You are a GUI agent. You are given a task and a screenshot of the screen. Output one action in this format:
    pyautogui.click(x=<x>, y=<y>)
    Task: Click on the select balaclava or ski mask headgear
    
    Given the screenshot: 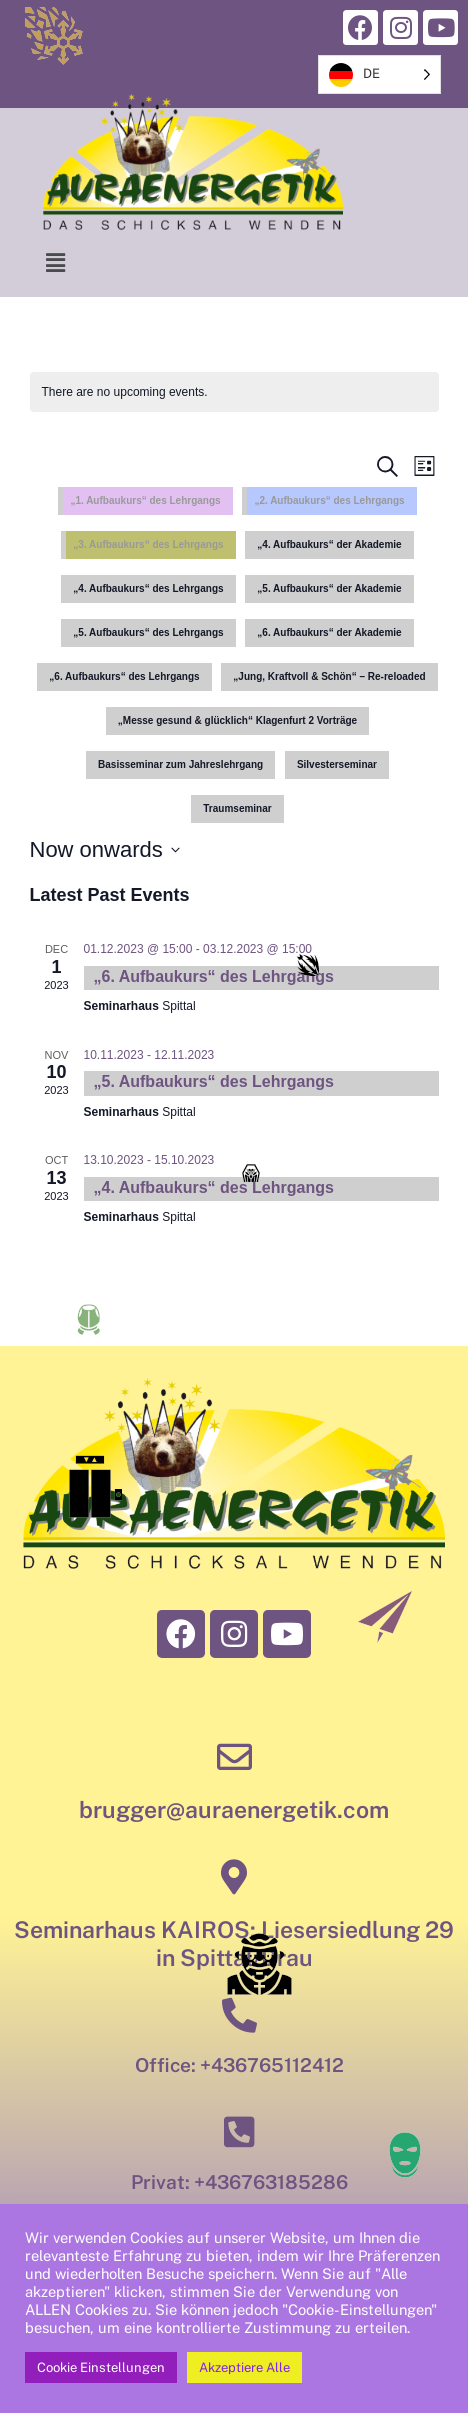 What is the action you would take?
    pyautogui.click(x=405, y=2155)
    